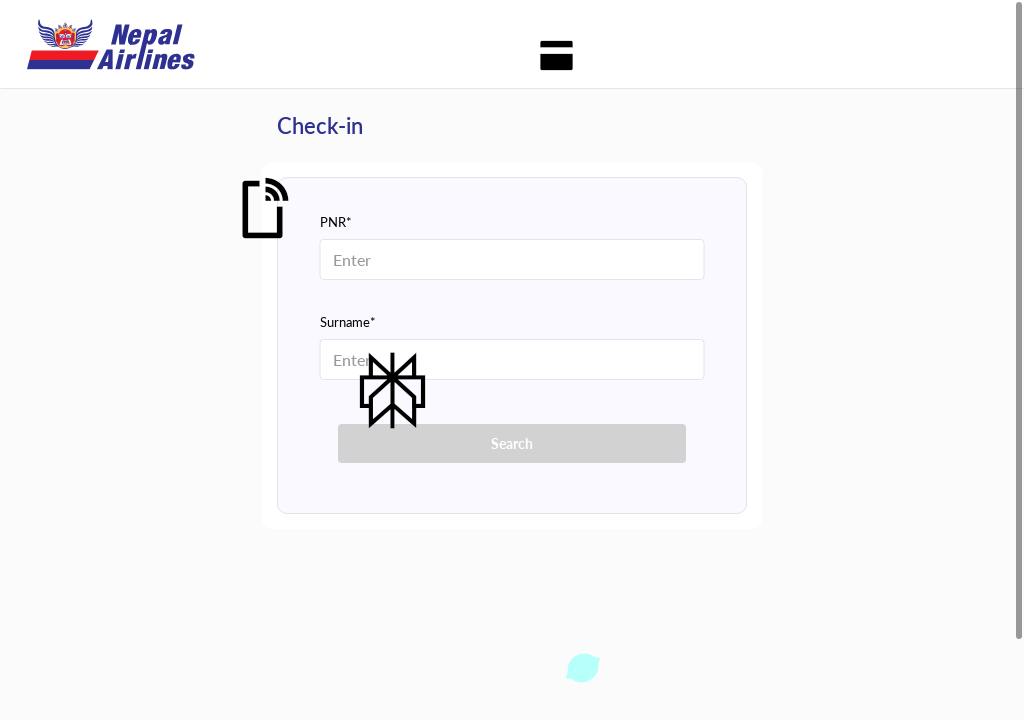  I want to click on HelloFresh app or website logo, so click(583, 668).